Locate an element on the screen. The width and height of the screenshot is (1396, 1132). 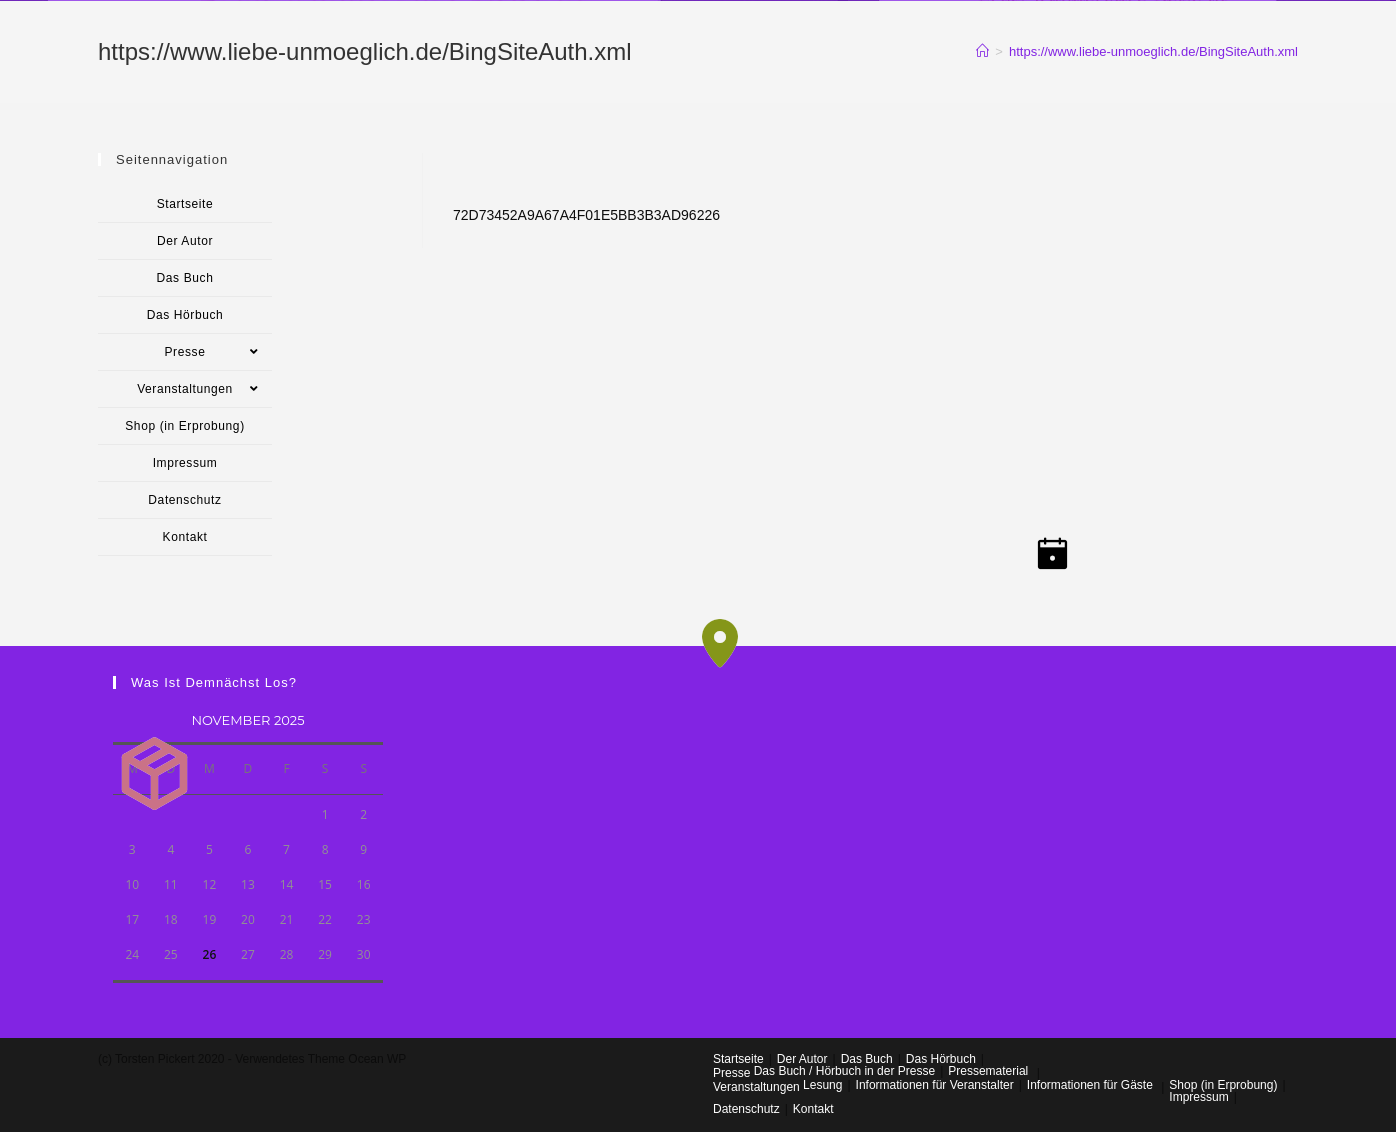
view current location on map is located at coordinates (720, 643).